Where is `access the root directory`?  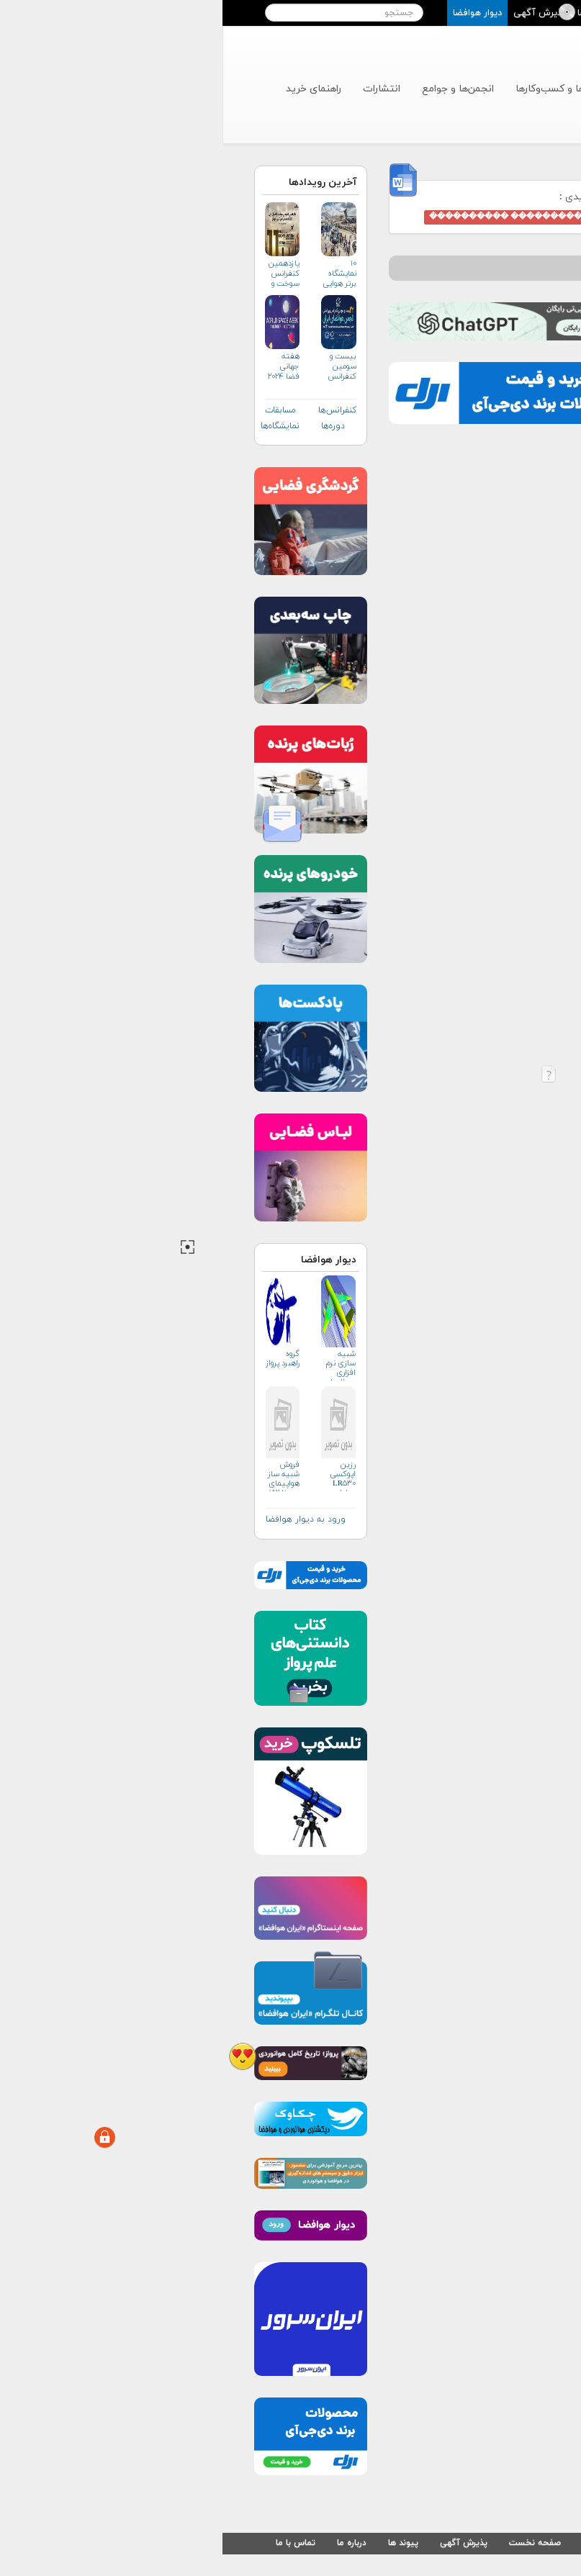
access the root directory is located at coordinates (338, 1970).